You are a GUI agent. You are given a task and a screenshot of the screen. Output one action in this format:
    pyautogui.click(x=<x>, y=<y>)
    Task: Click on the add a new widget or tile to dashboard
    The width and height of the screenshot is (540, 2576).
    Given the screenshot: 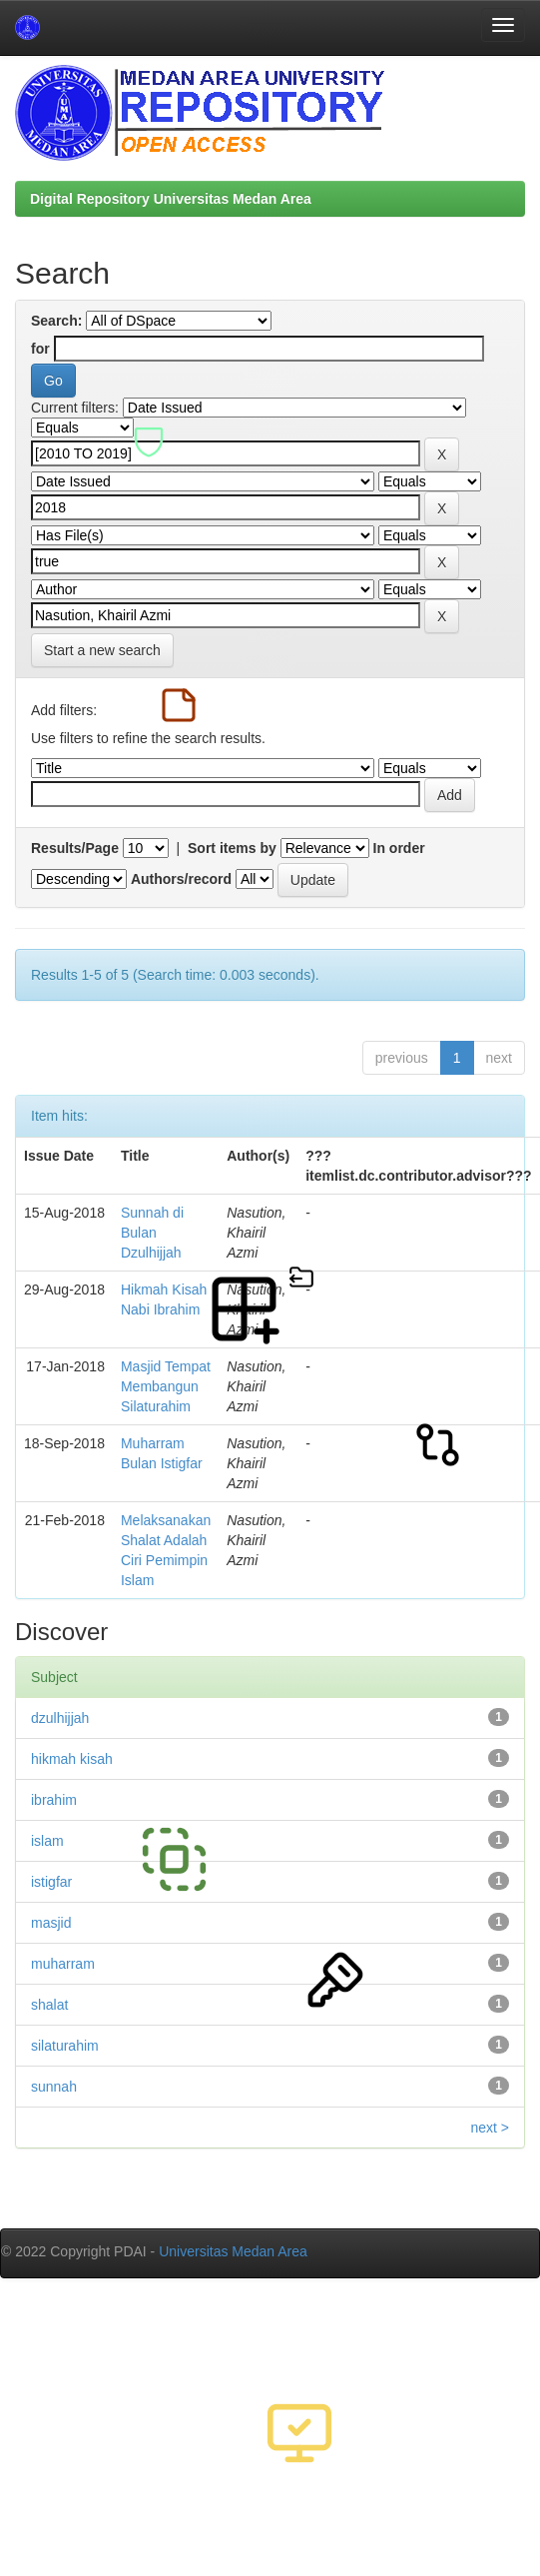 What is the action you would take?
    pyautogui.click(x=244, y=1308)
    